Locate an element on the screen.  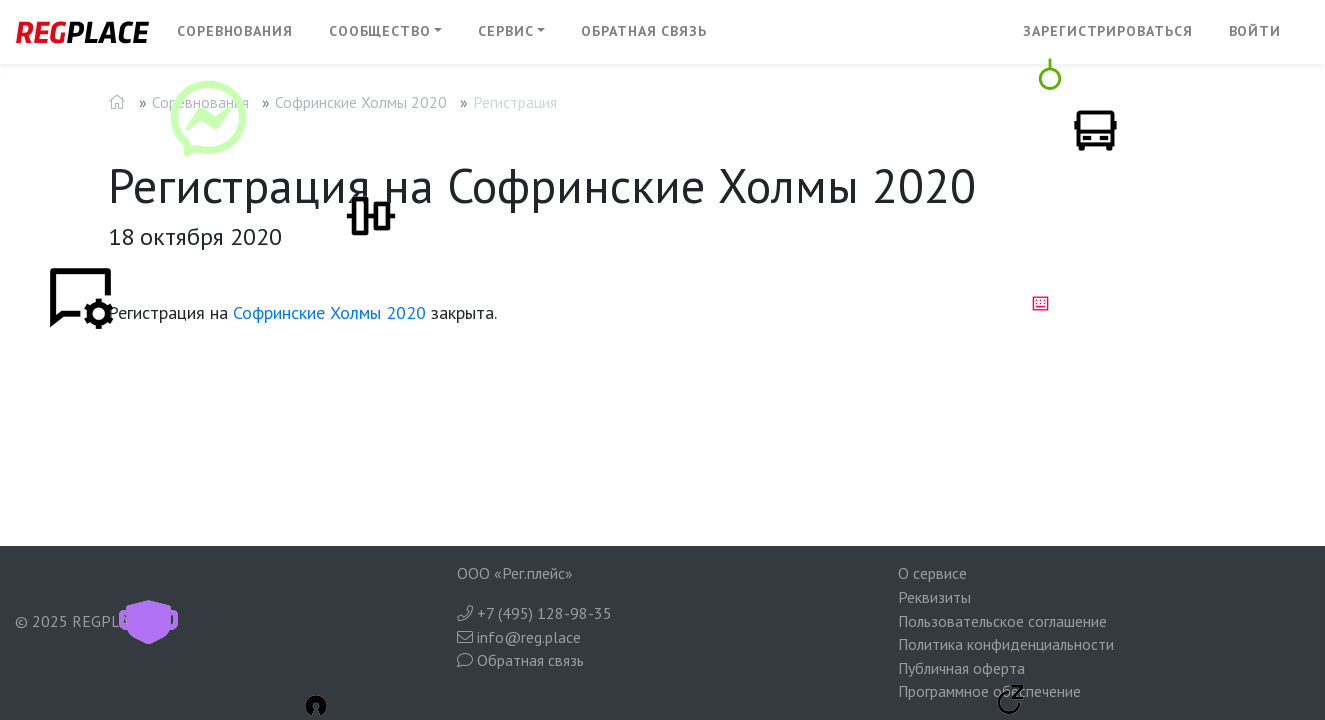
open chat settings is located at coordinates (80, 295).